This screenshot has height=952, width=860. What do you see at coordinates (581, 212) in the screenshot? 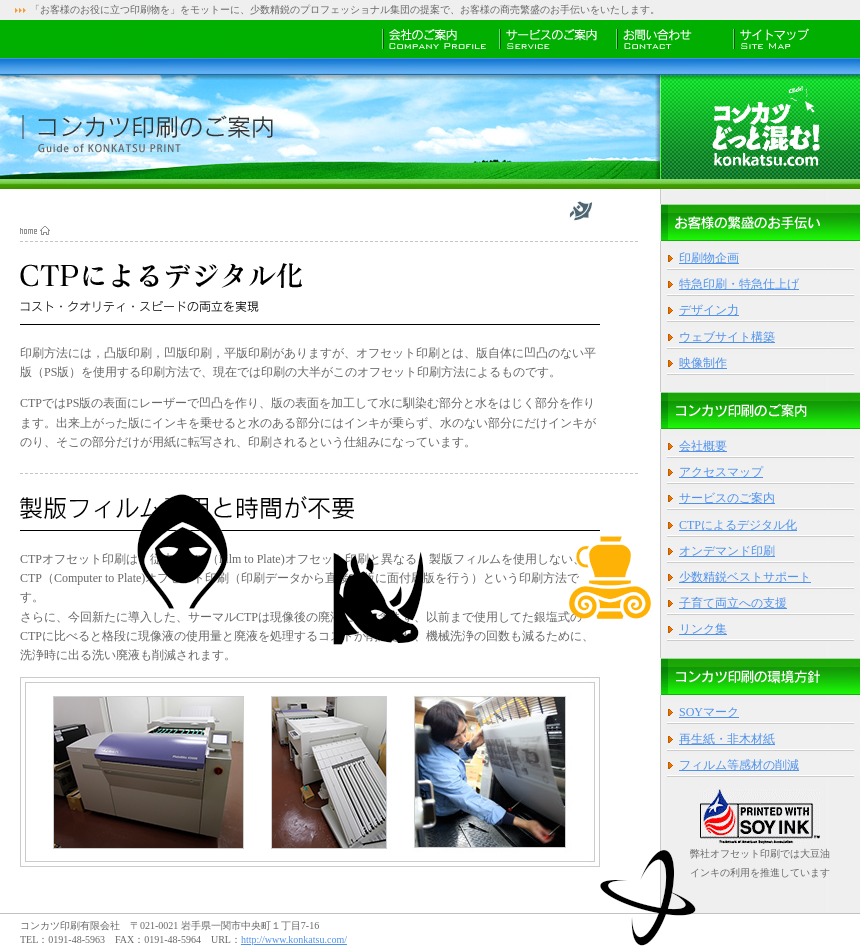
I see `select halberd weapon in game inventory` at bounding box center [581, 212].